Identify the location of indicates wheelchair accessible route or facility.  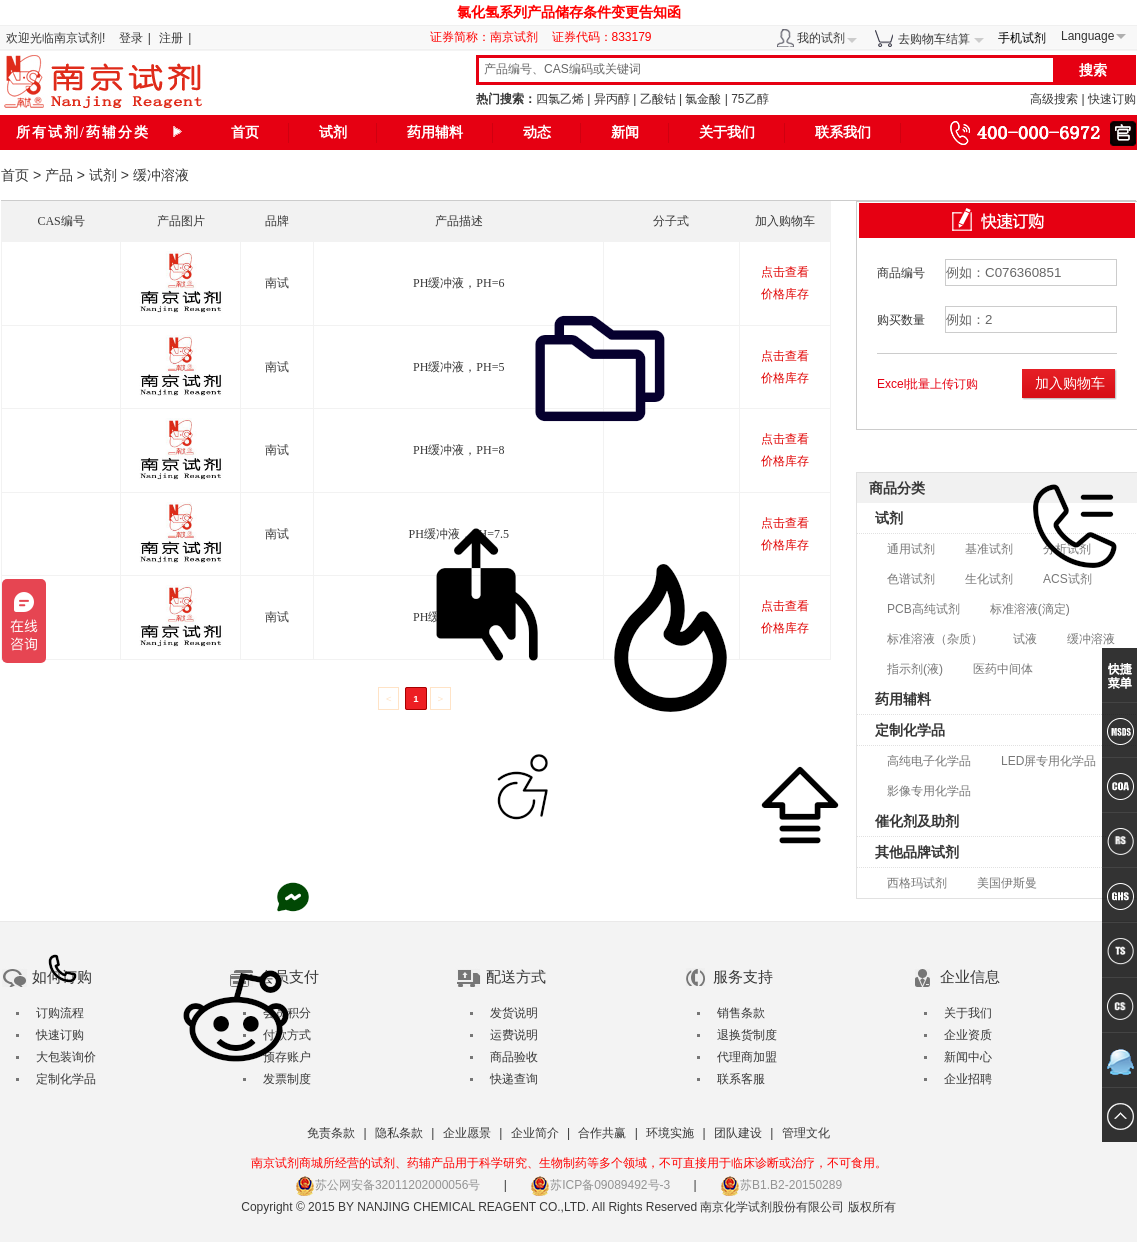
(524, 788).